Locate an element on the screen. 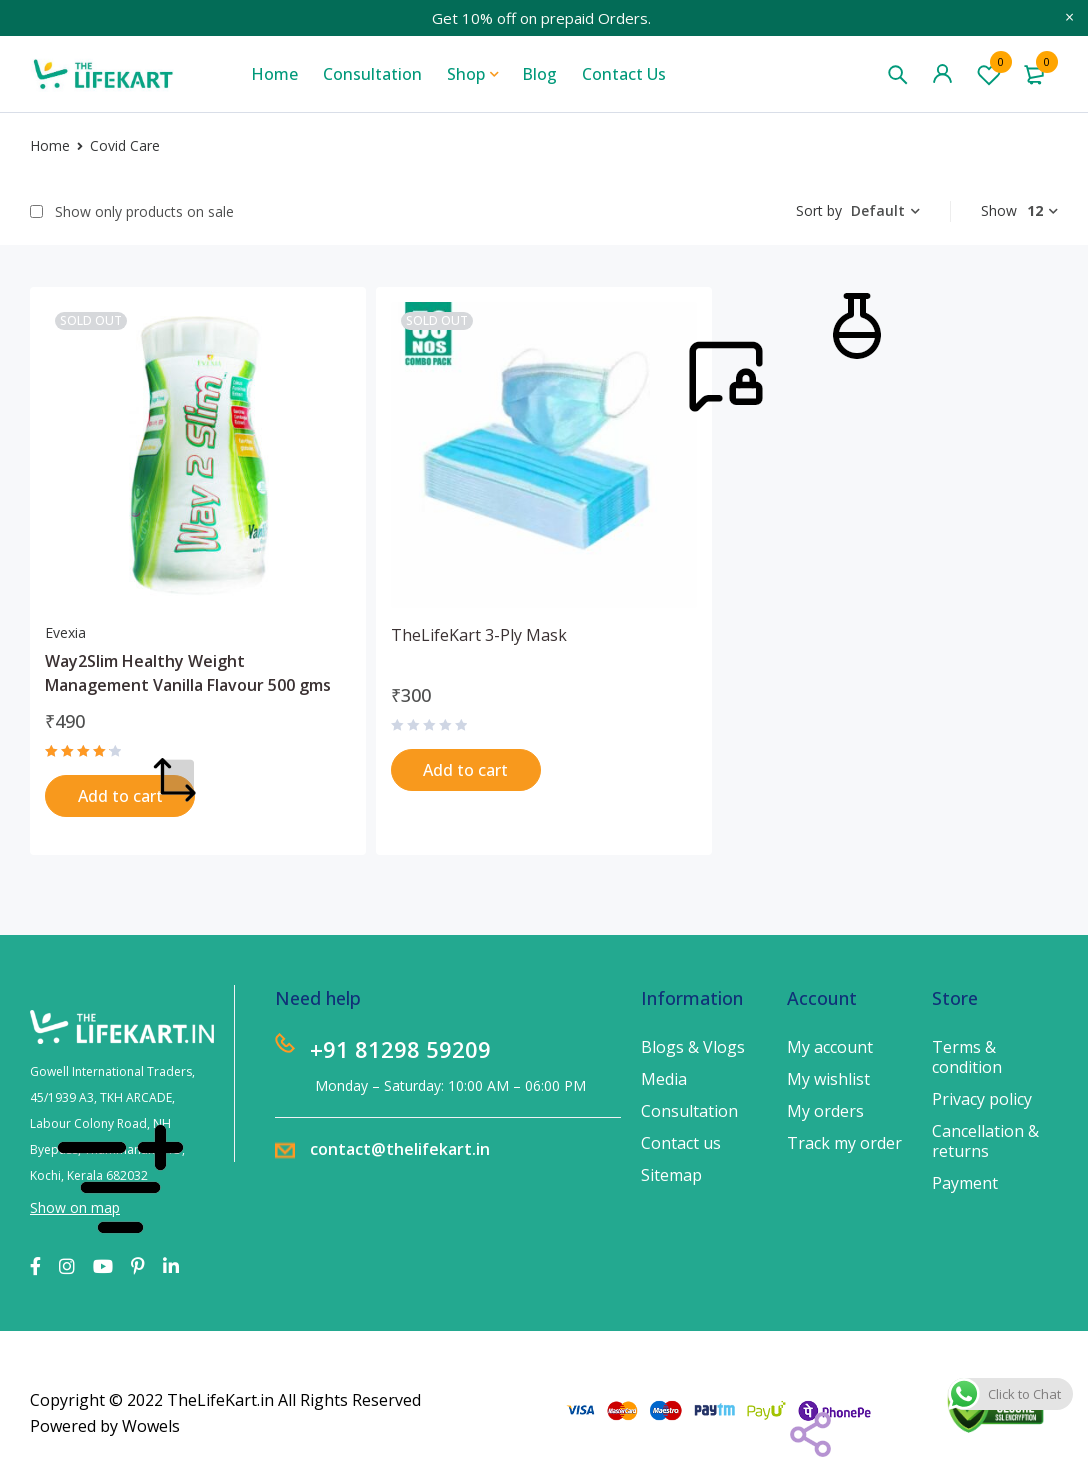  access science or laboratory features is located at coordinates (857, 326).